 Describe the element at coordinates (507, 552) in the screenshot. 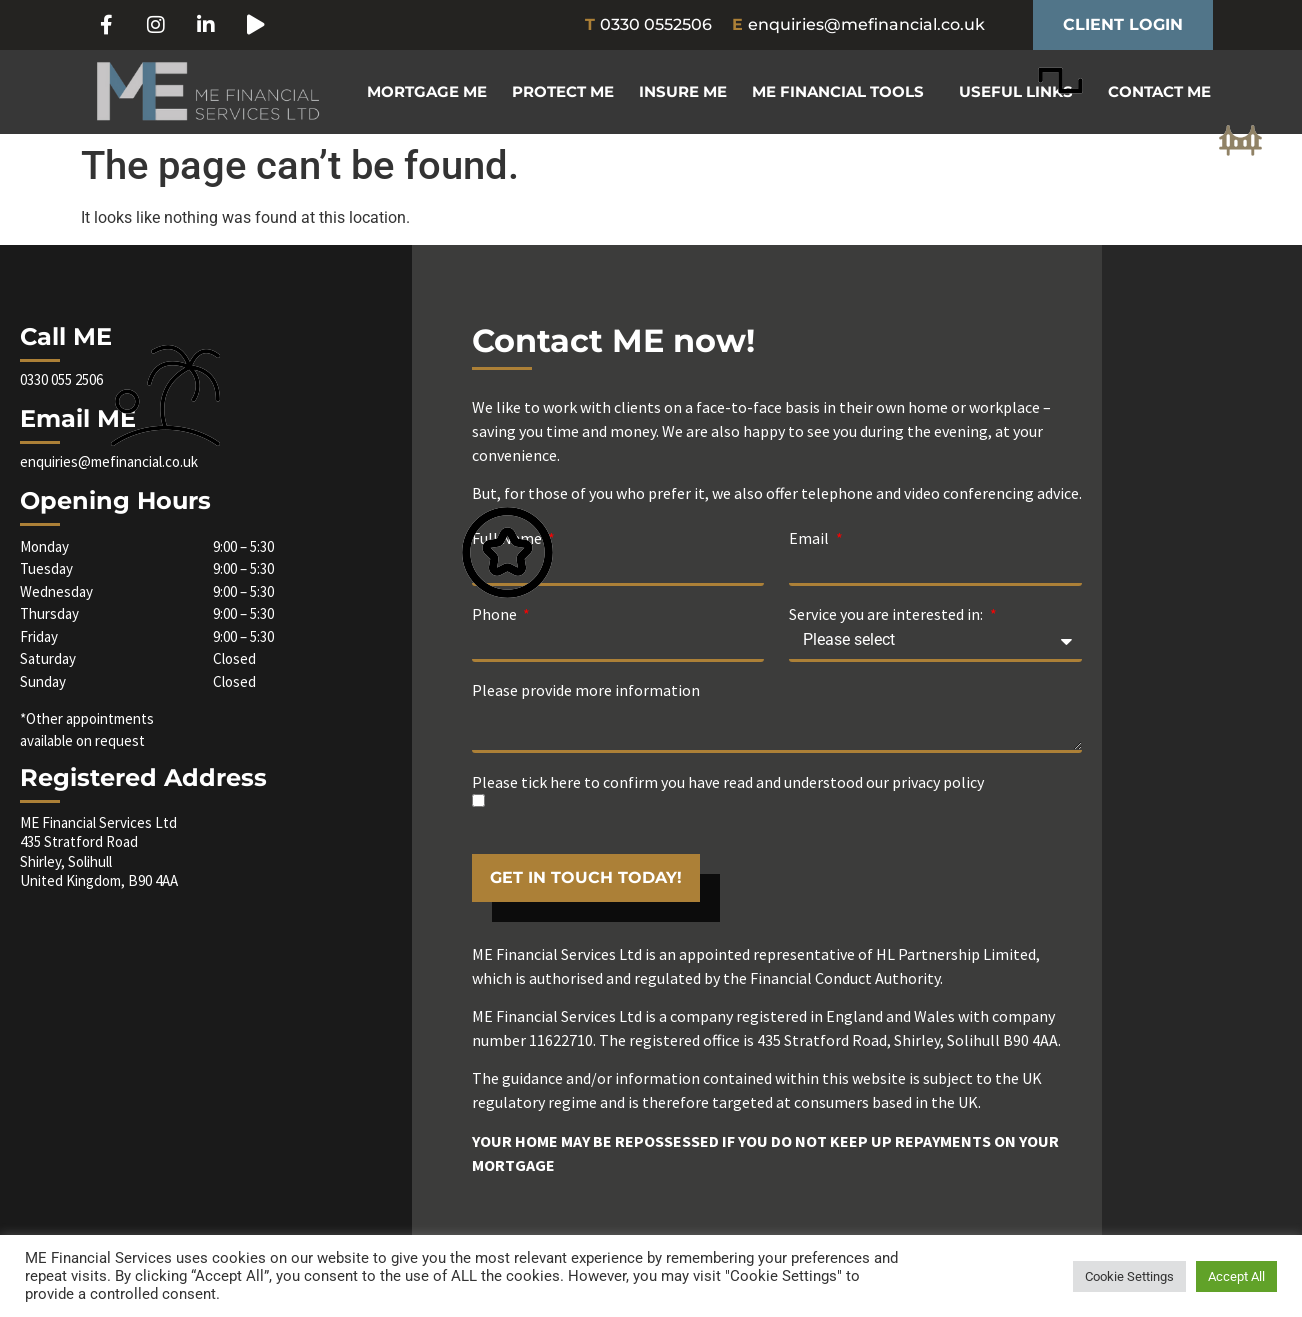

I see `add to favorites` at that location.